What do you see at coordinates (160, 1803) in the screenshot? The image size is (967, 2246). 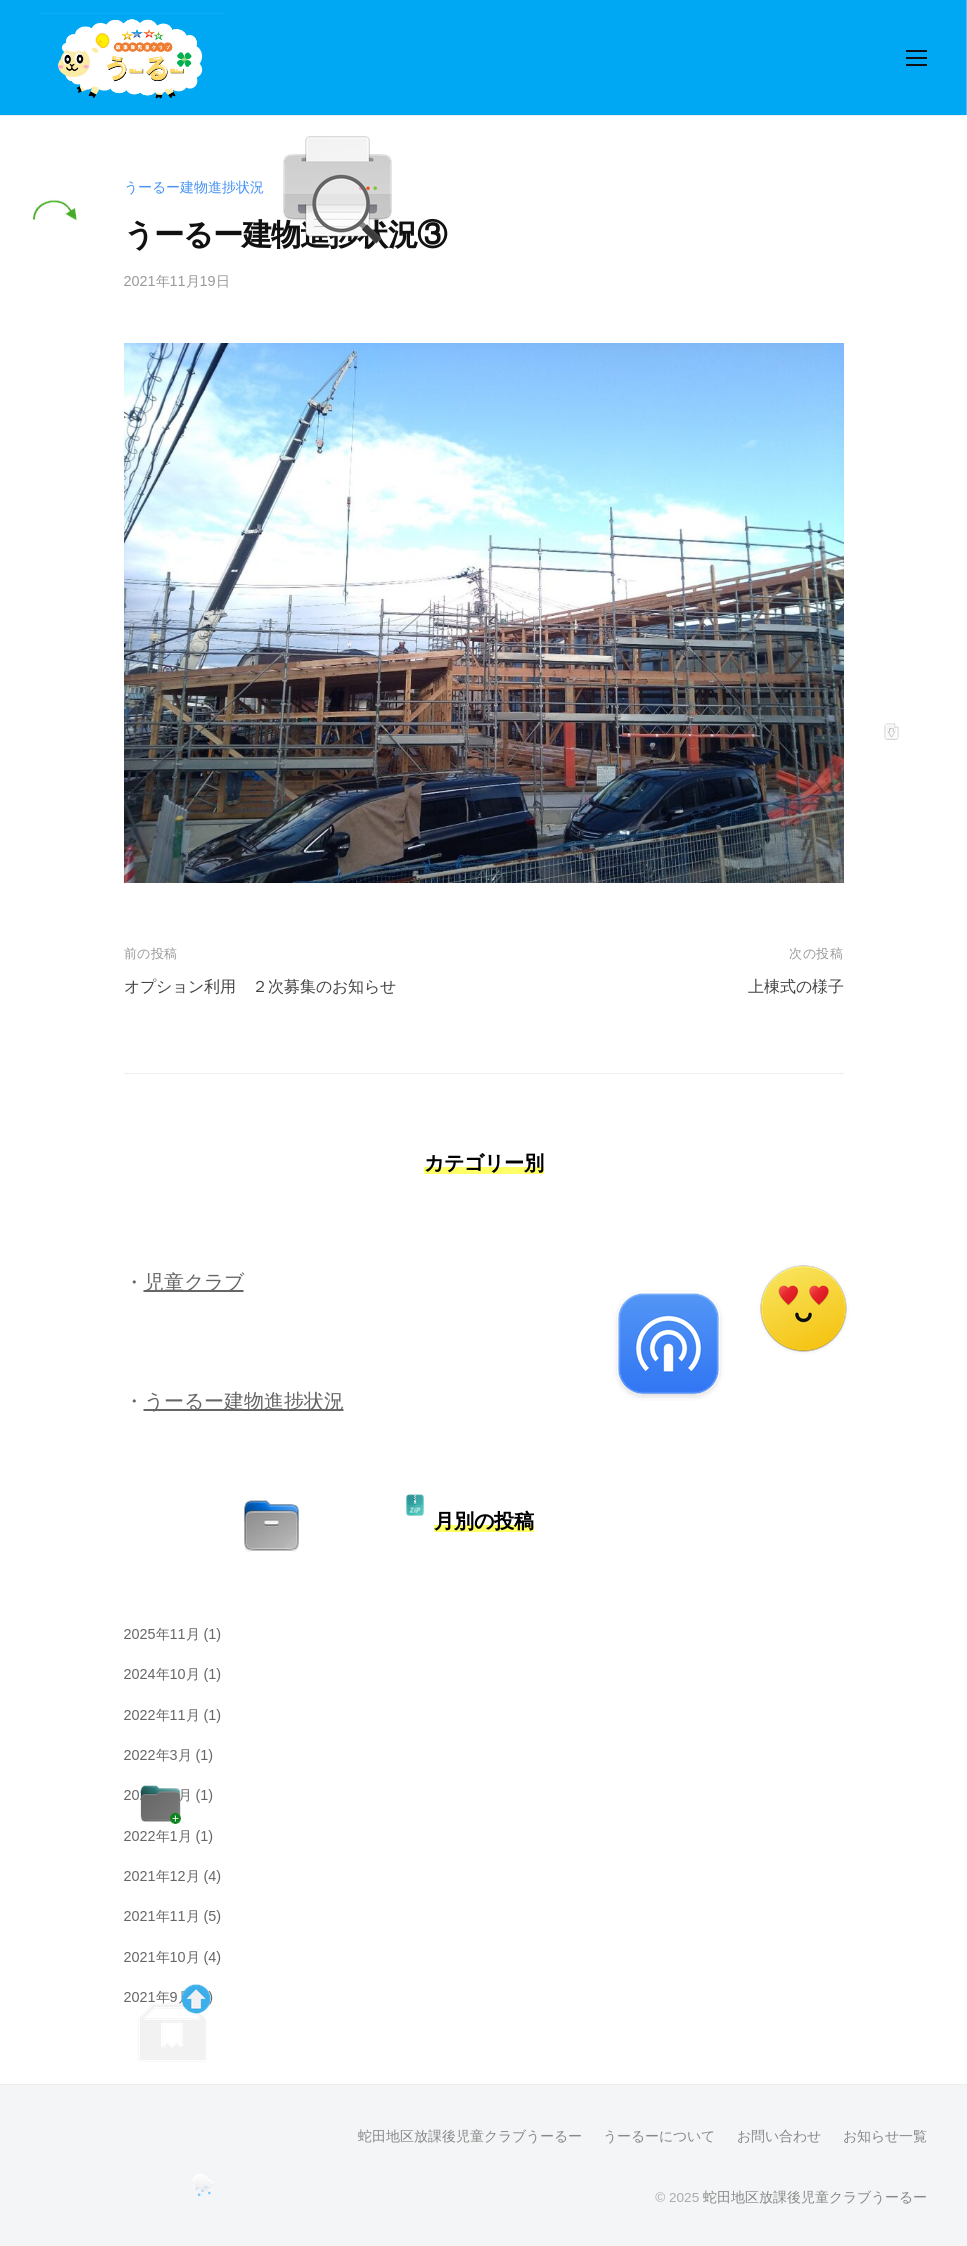 I see `create a new folder` at bounding box center [160, 1803].